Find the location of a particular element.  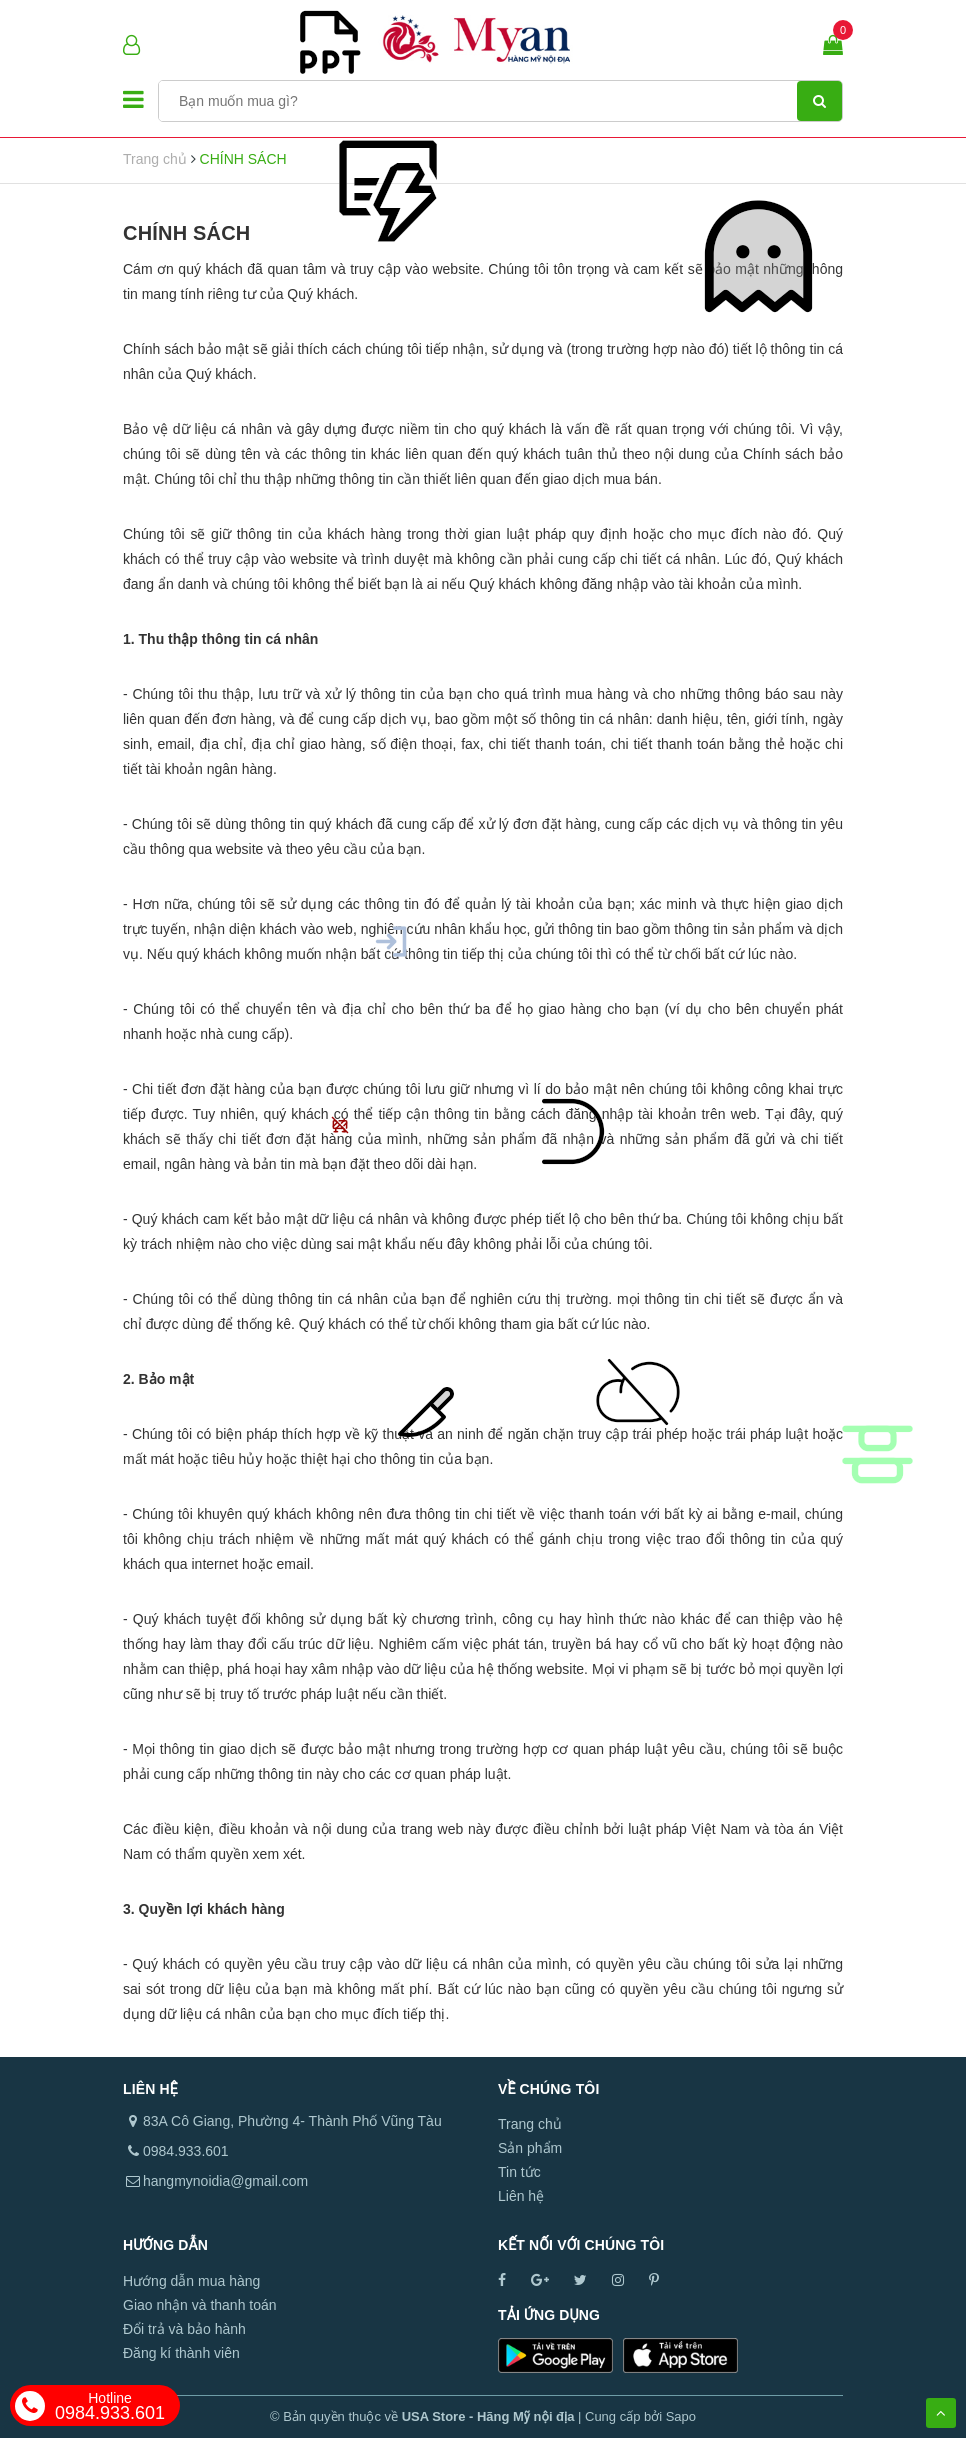

toggle ghost mode or invisible status is located at coordinates (758, 258).